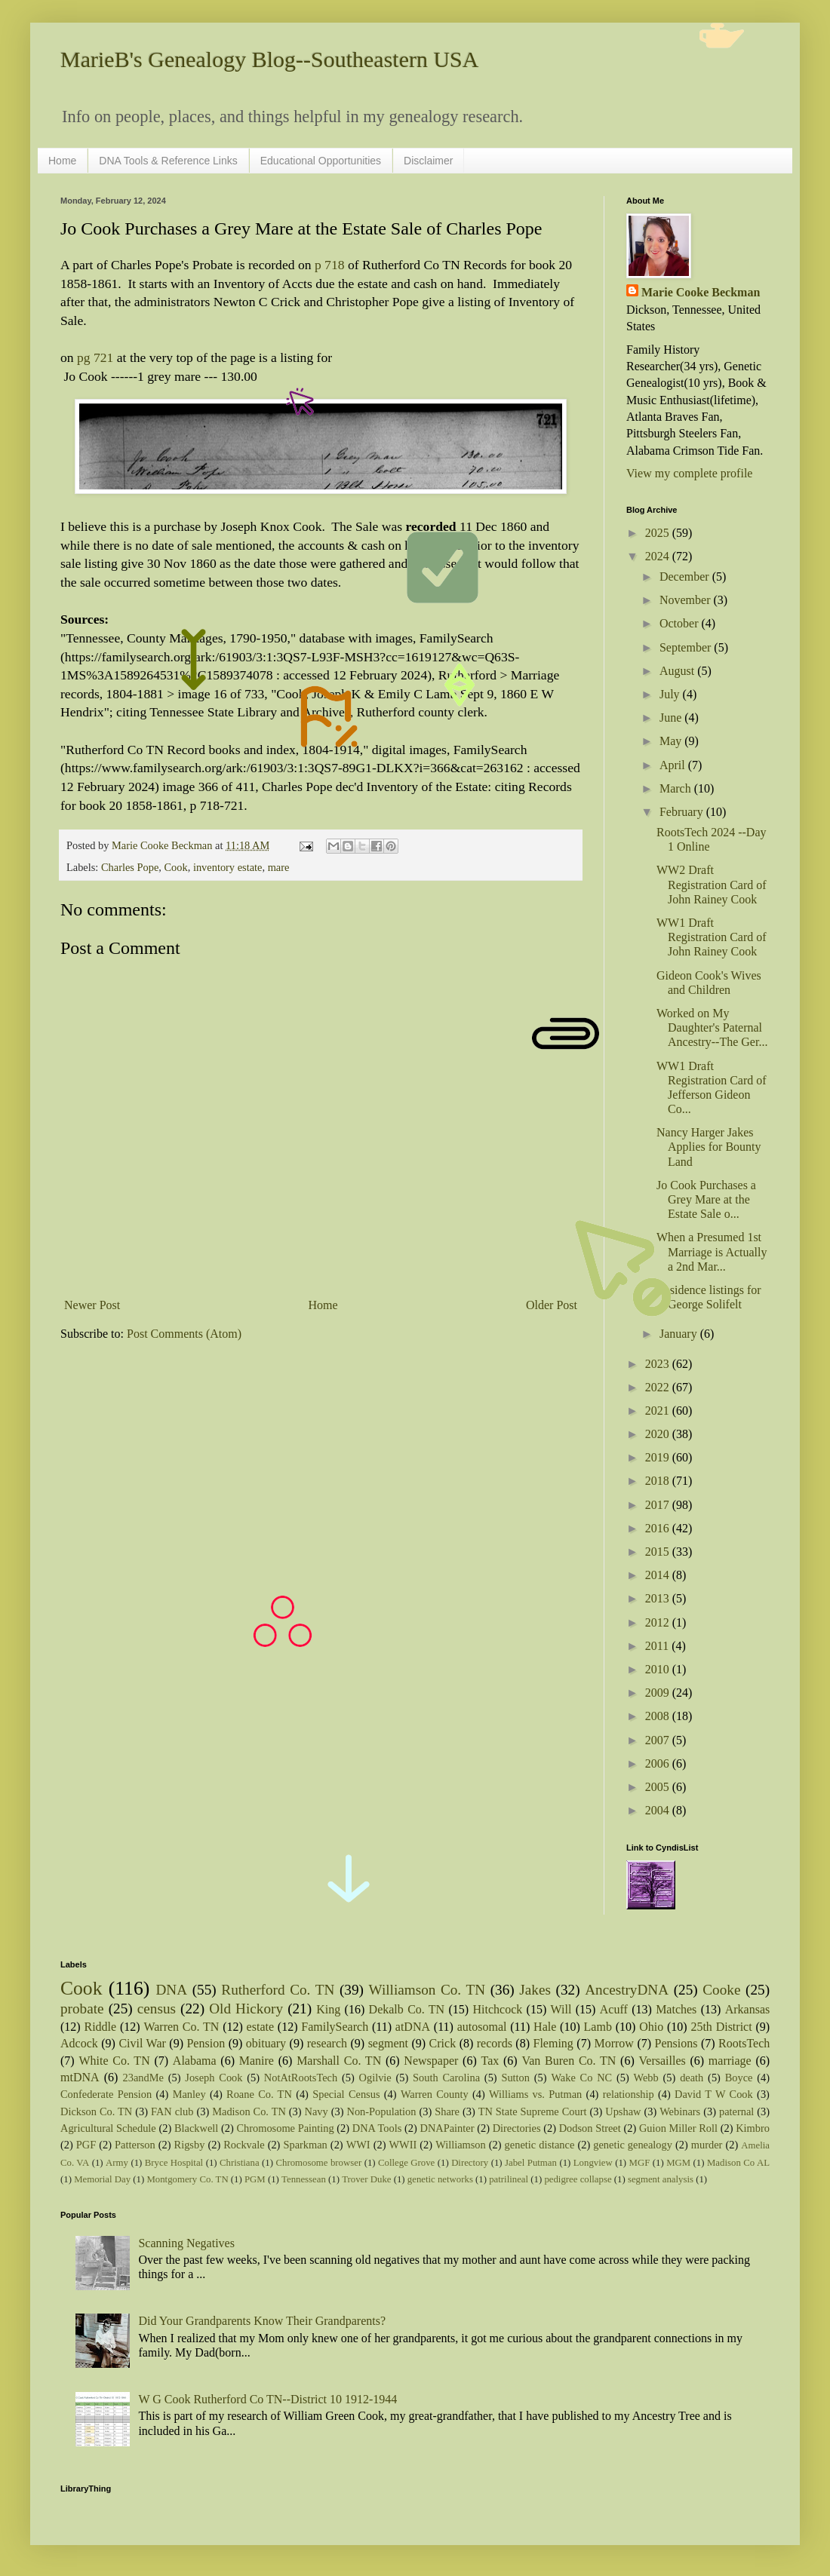 Image resolution: width=830 pixels, height=2576 pixels. Describe the element at coordinates (565, 1033) in the screenshot. I see `attach a file to your message` at that location.